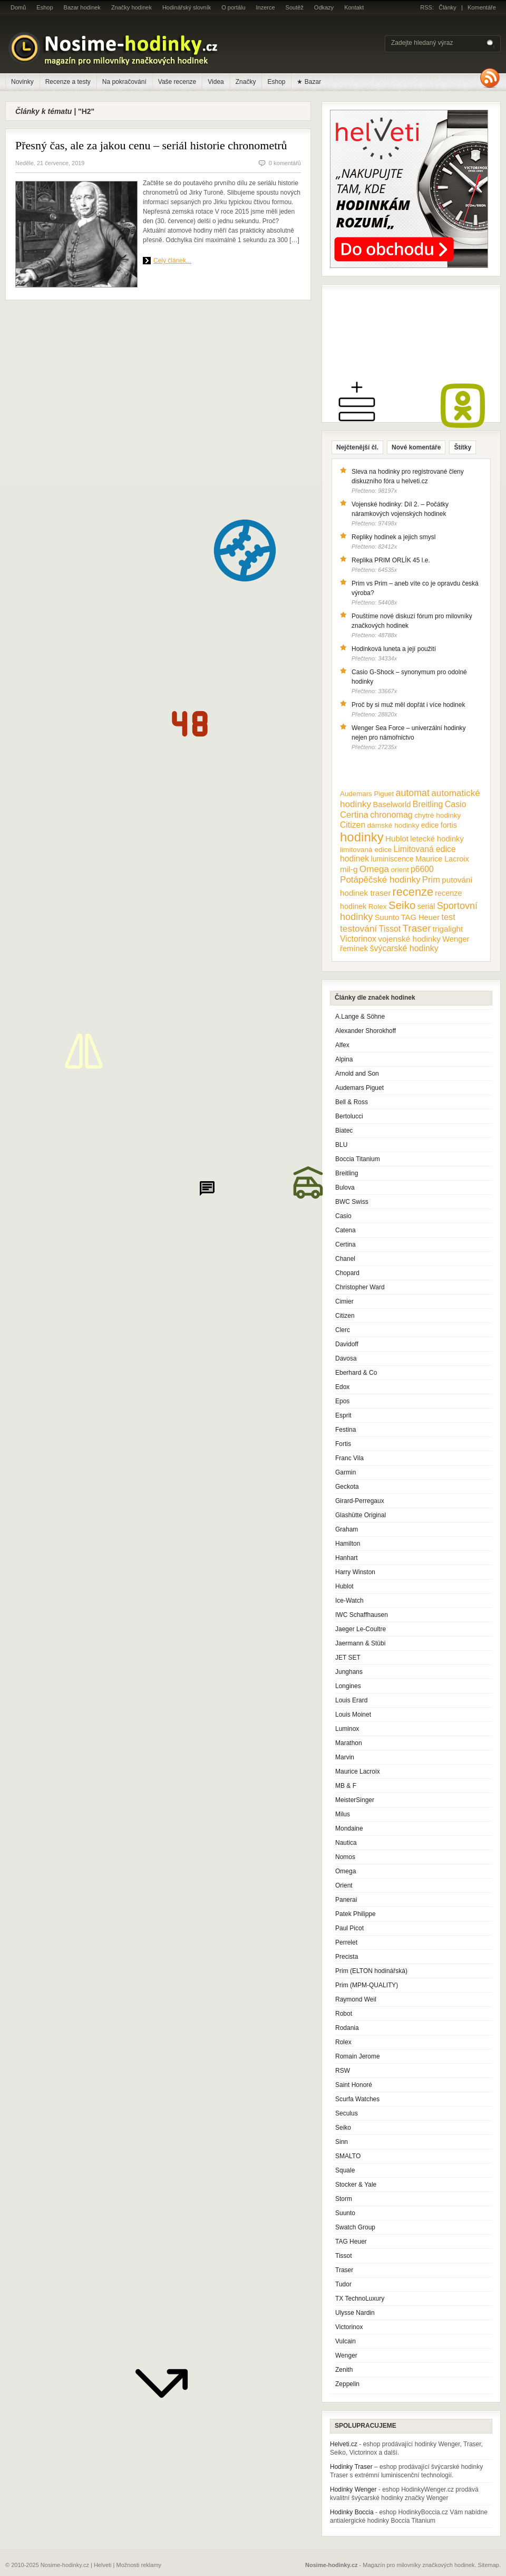 This screenshot has width=506, height=2576. Describe the element at coordinates (161, 2382) in the screenshot. I see `reply to a message or thread` at that location.